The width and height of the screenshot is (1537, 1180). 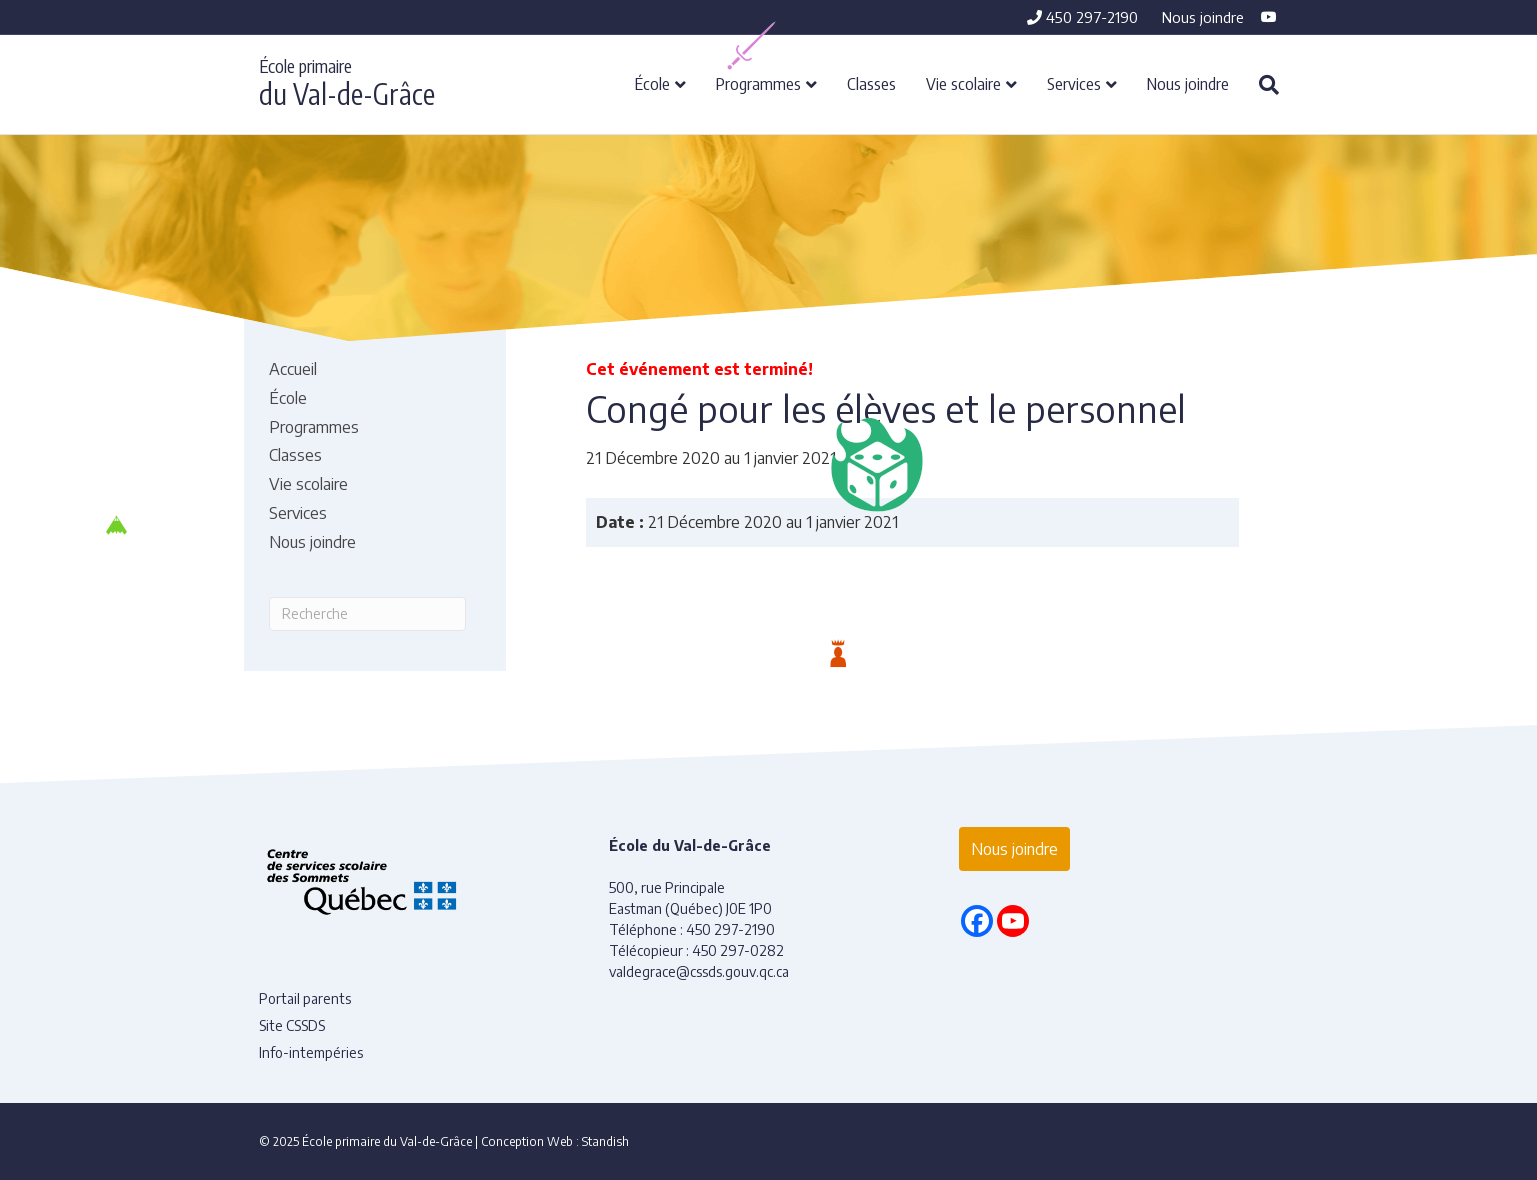 What do you see at coordinates (877, 464) in the screenshot?
I see `activate a risky or high-stakes game mode` at bounding box center [877, 464].